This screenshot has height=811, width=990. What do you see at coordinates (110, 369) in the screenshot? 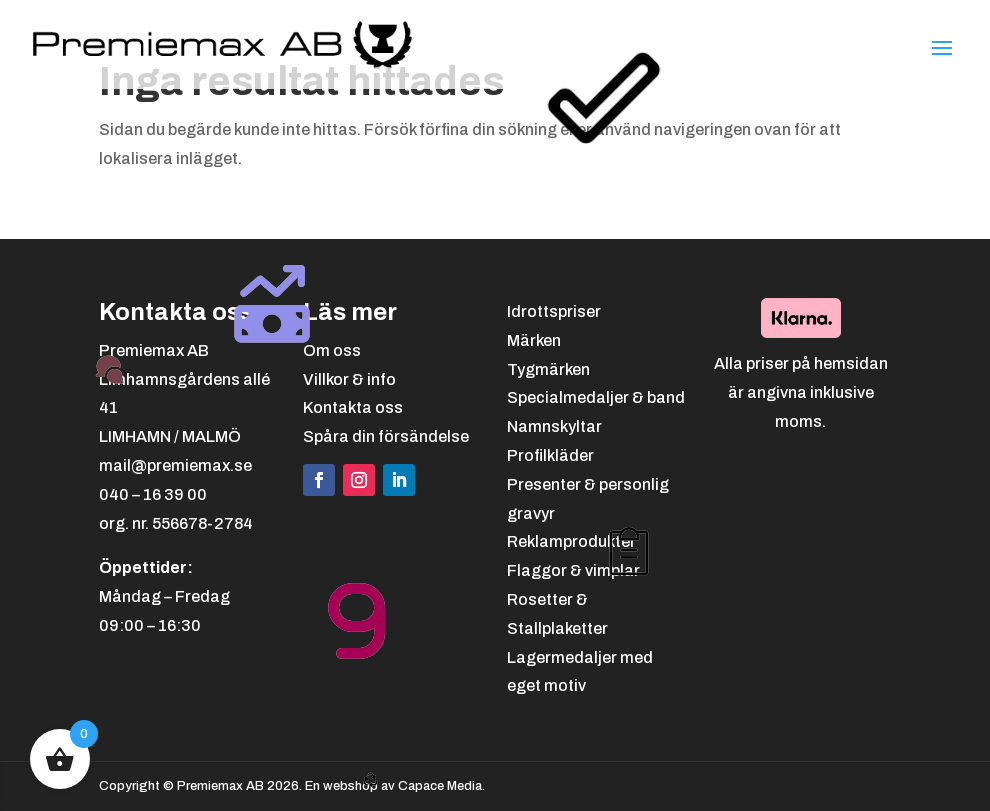
I see `access a forum channel` at bounding box center [110, 369].